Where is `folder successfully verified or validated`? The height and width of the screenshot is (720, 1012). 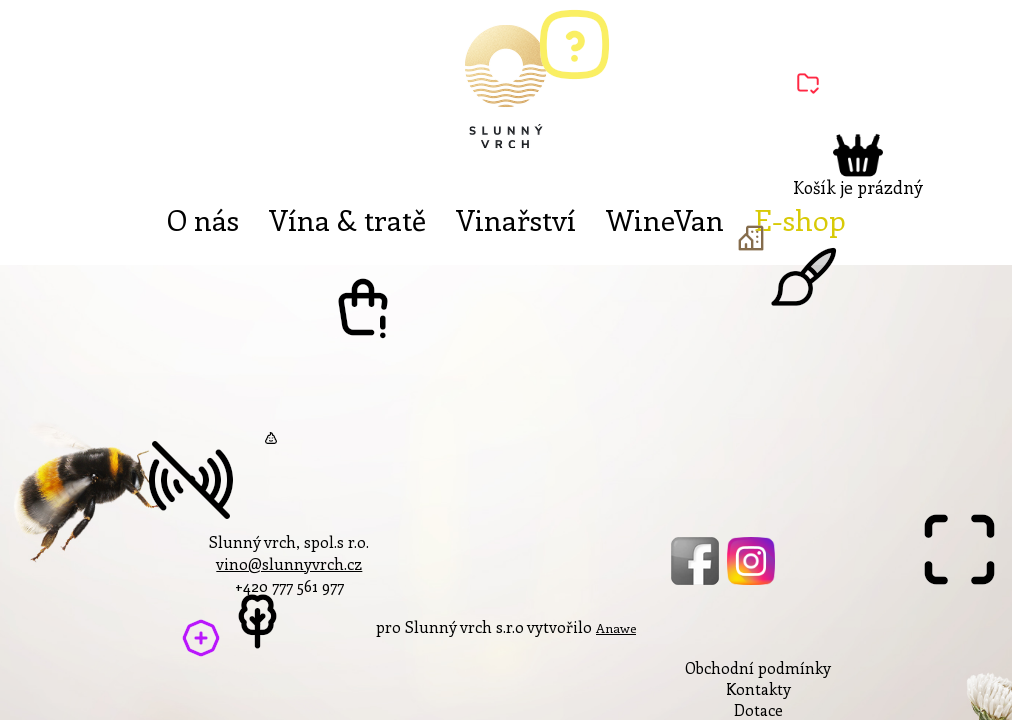
folder successfully verified or validated is located at coordinates (808, 83).